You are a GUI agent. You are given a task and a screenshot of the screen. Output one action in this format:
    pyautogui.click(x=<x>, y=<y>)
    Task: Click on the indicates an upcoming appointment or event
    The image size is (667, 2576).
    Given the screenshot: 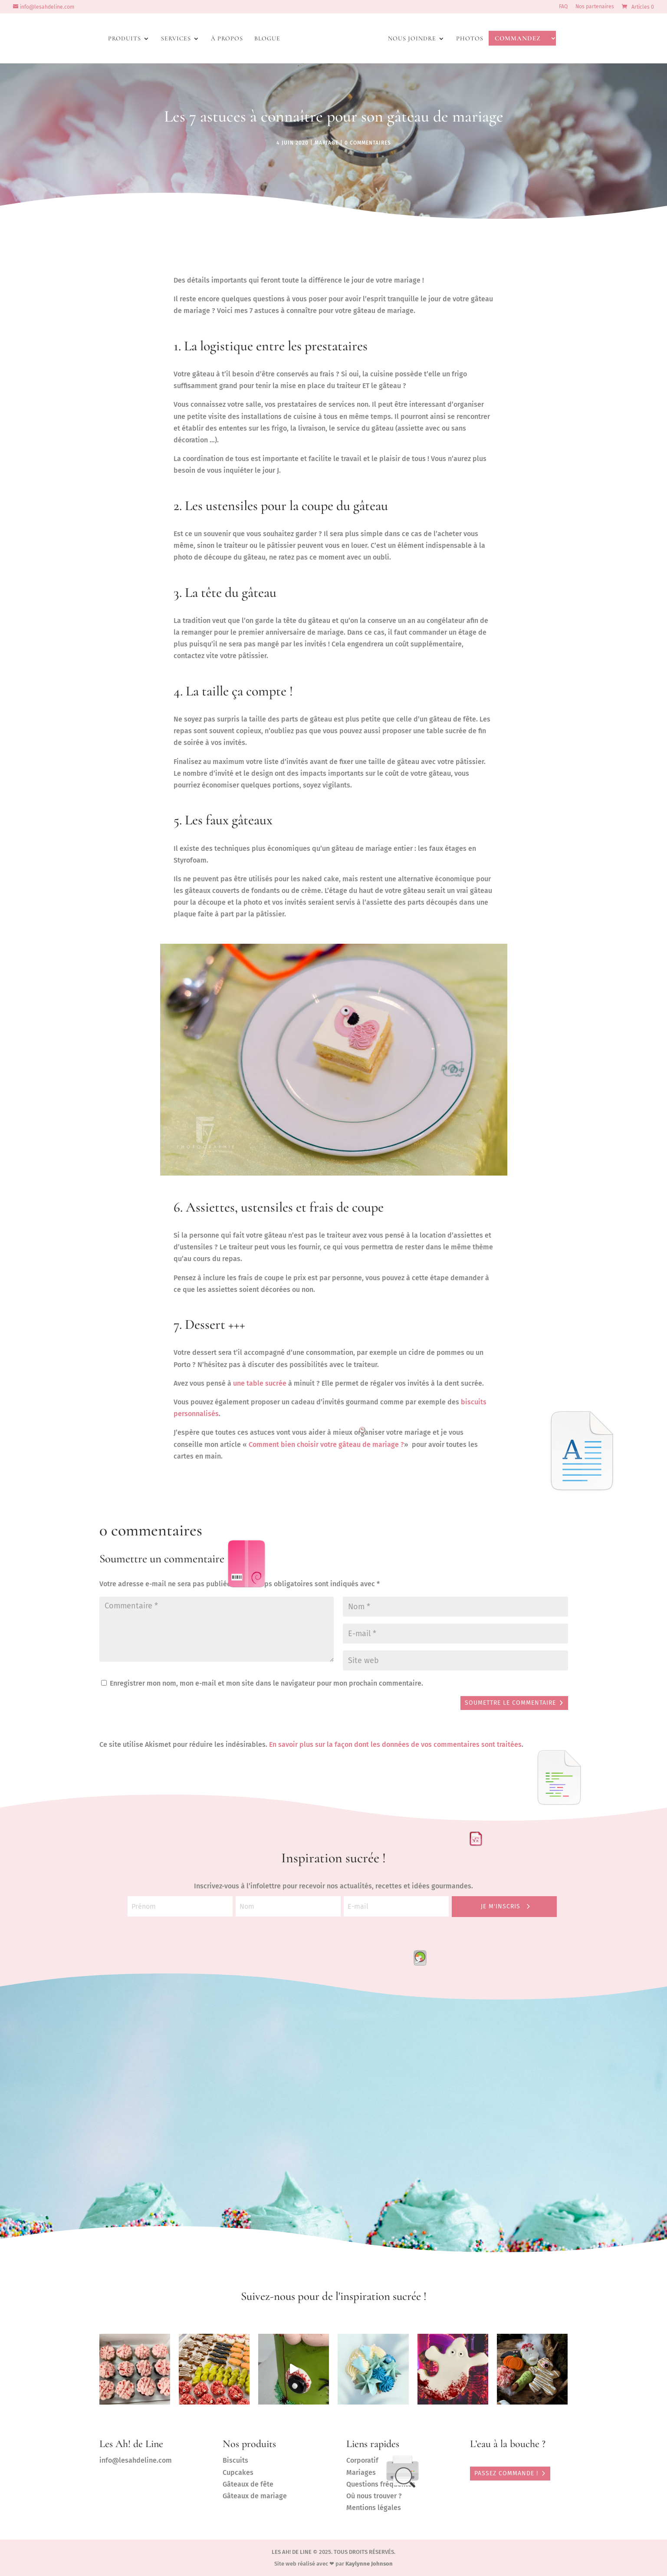 What is the action you would take?
    pyautogui.click(x=362, y=1430)
    